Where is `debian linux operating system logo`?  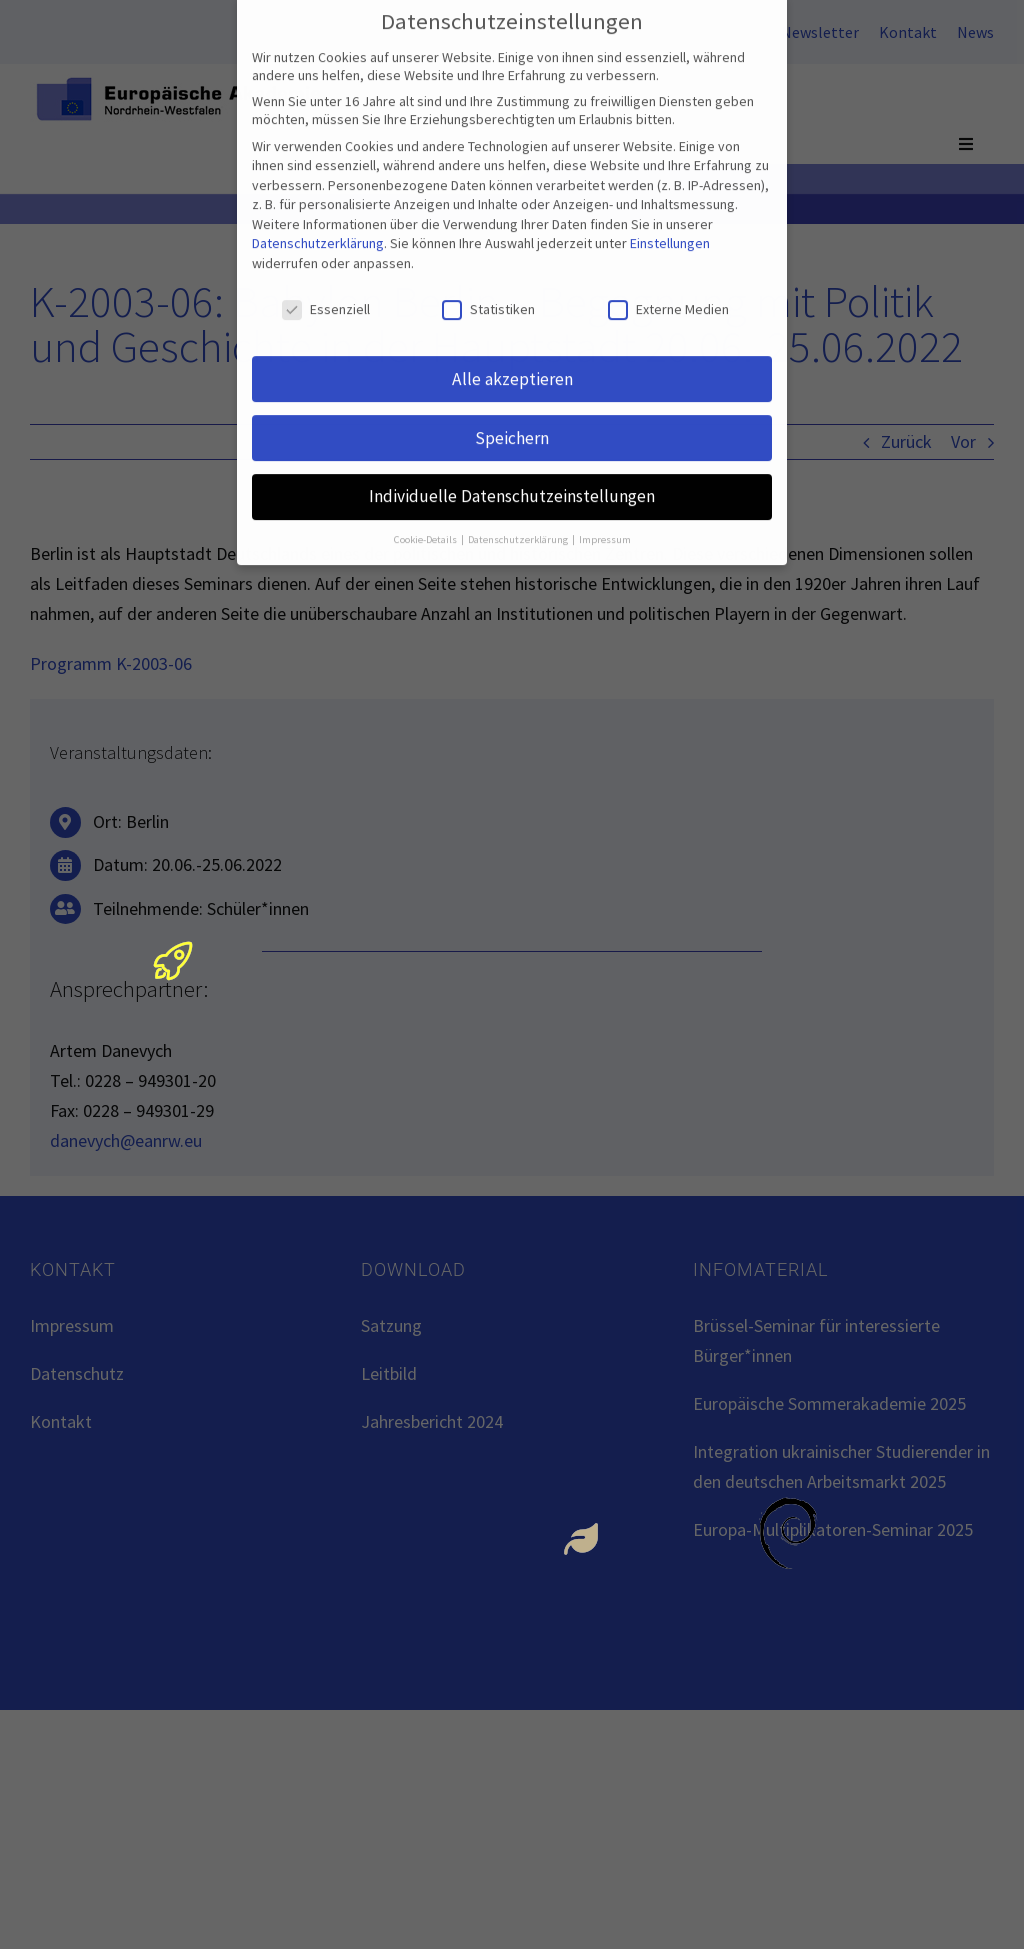 debian linux operating system logo is located at coordinates (788, 1533).